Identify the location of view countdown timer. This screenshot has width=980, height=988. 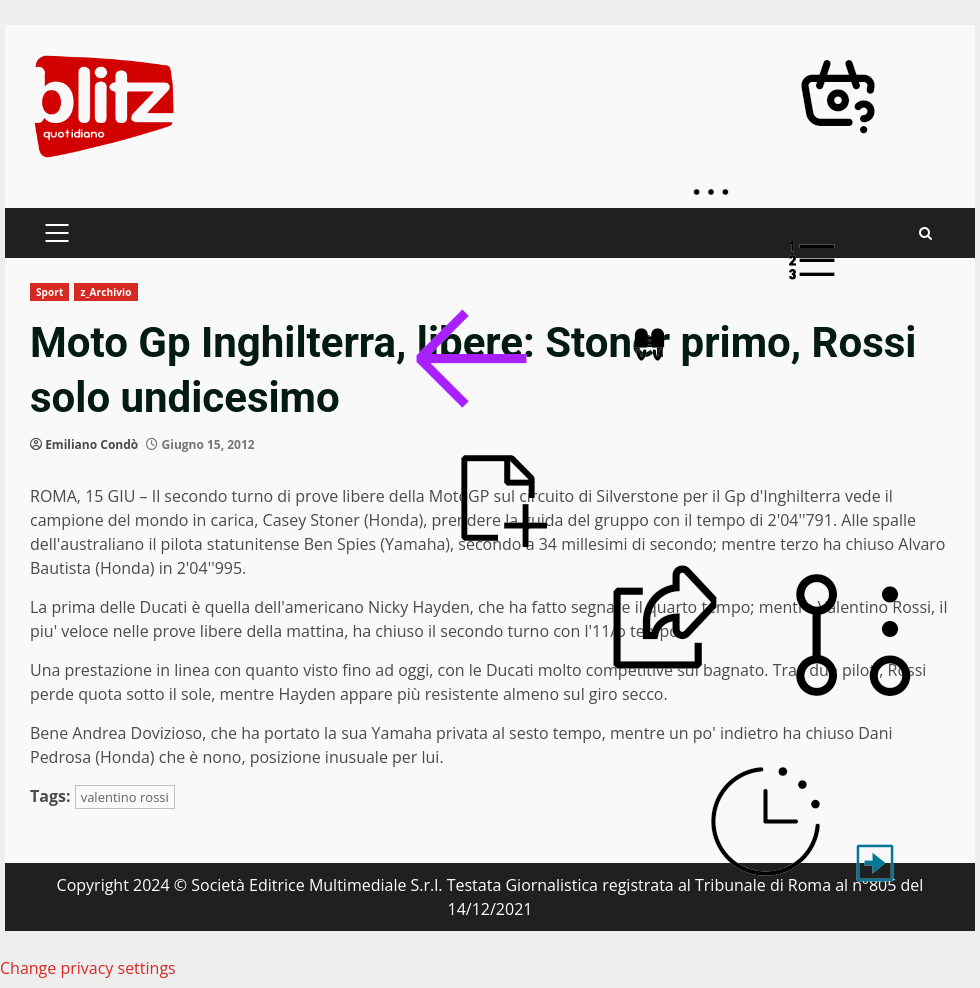
(765, 821).